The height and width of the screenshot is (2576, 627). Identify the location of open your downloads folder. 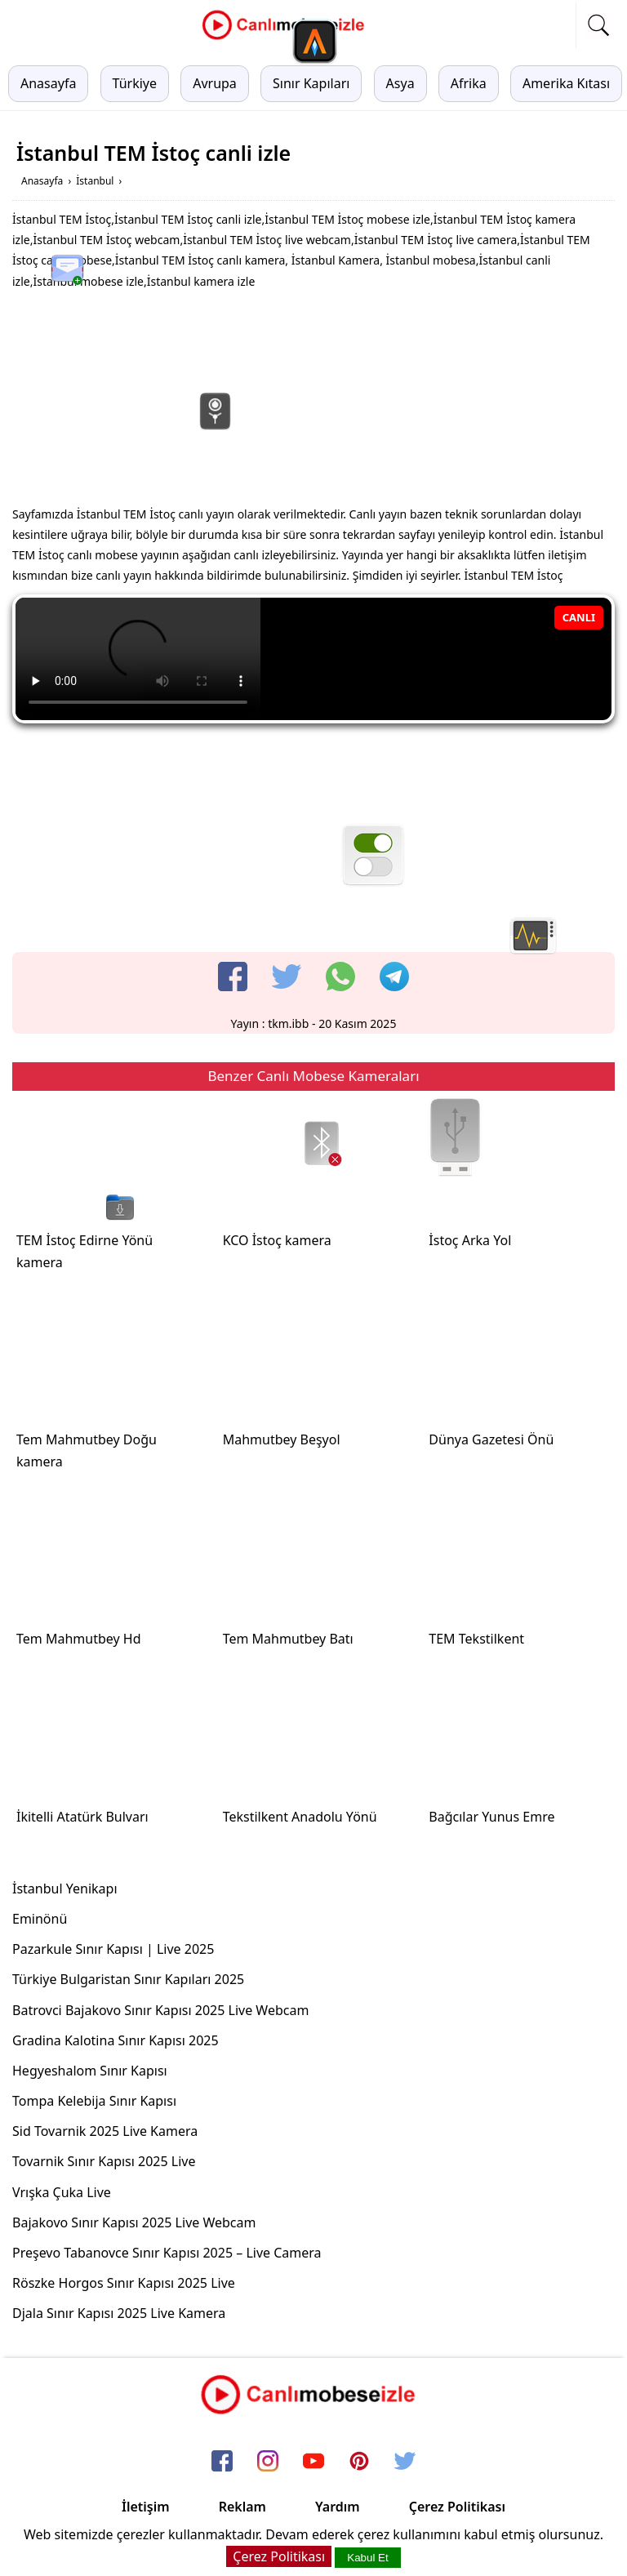
(120, 1207).